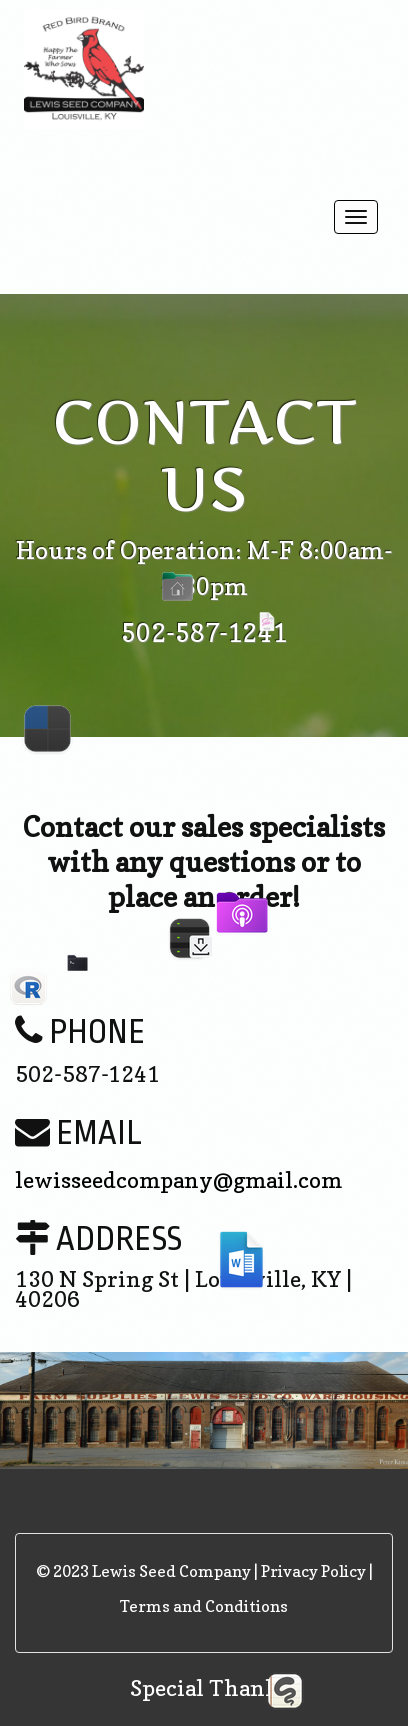  I want to click on access your home folder, so click(177, 586).